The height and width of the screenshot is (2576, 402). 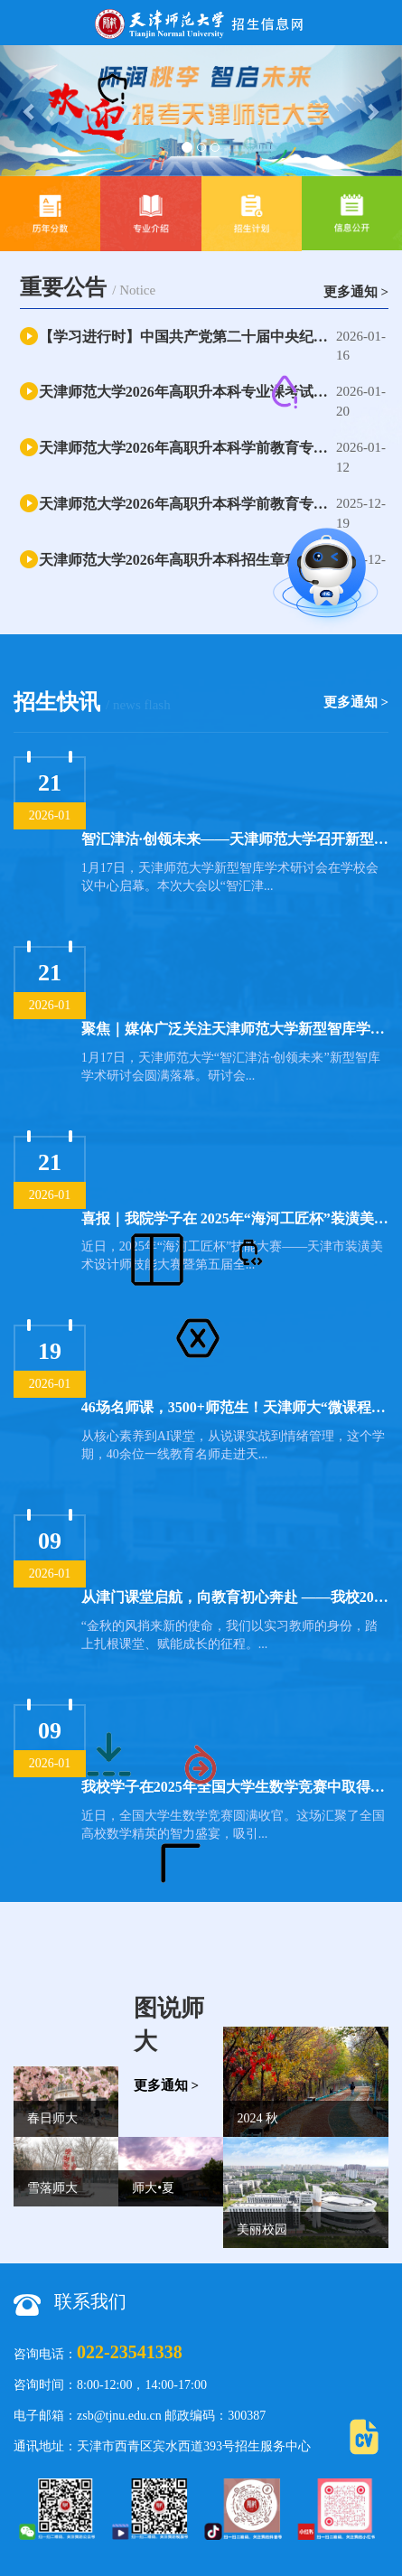 I want to click on navigate to Doctrine PHP library documentation, so click(x=201, y=1765).